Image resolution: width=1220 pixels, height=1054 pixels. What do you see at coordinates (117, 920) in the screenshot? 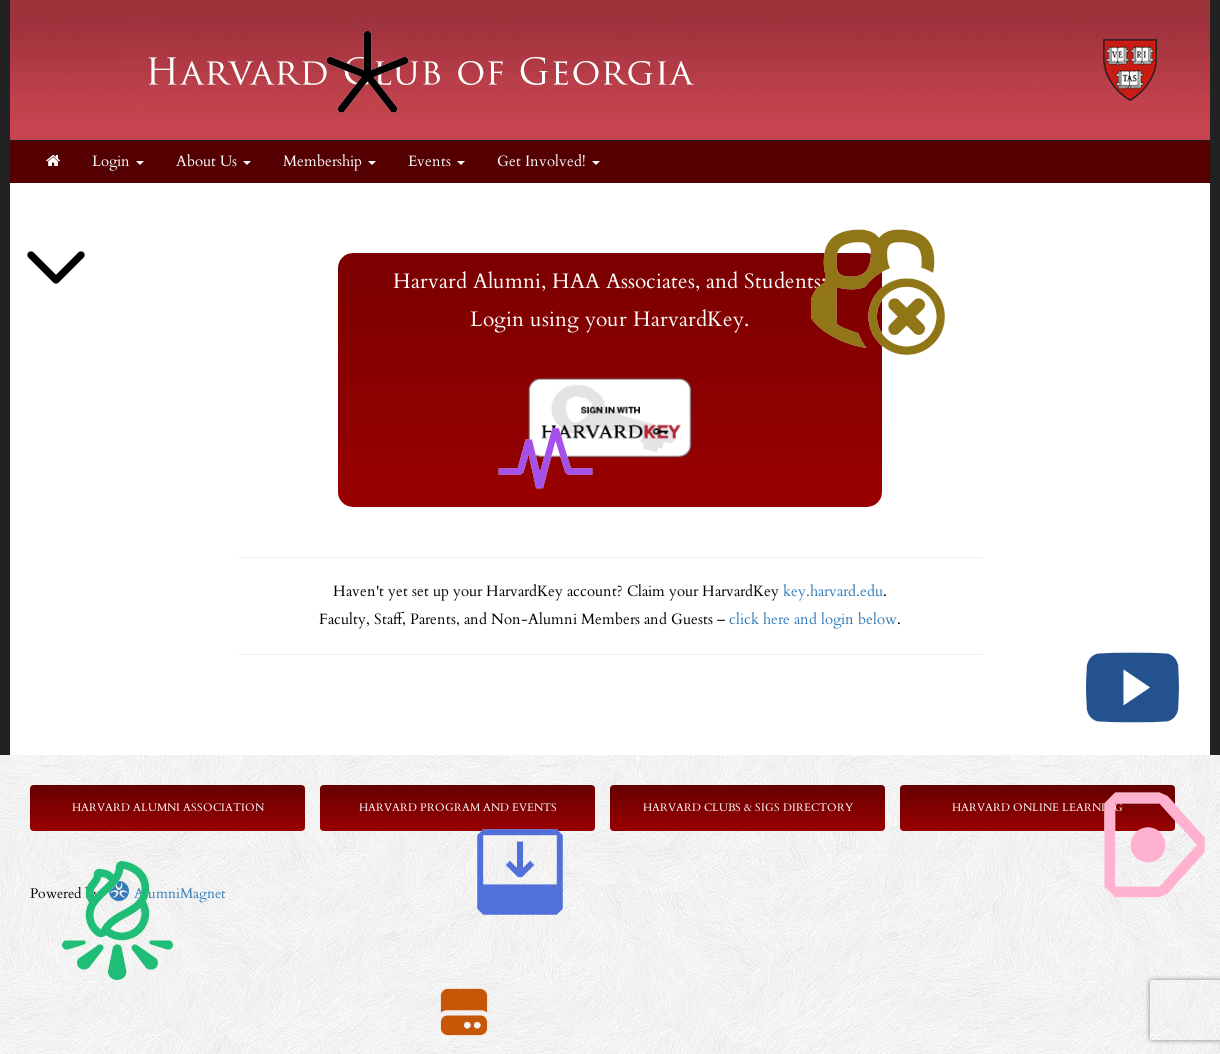
I see `access campfire or outdoor activity features` at bounding box center [117, 920].